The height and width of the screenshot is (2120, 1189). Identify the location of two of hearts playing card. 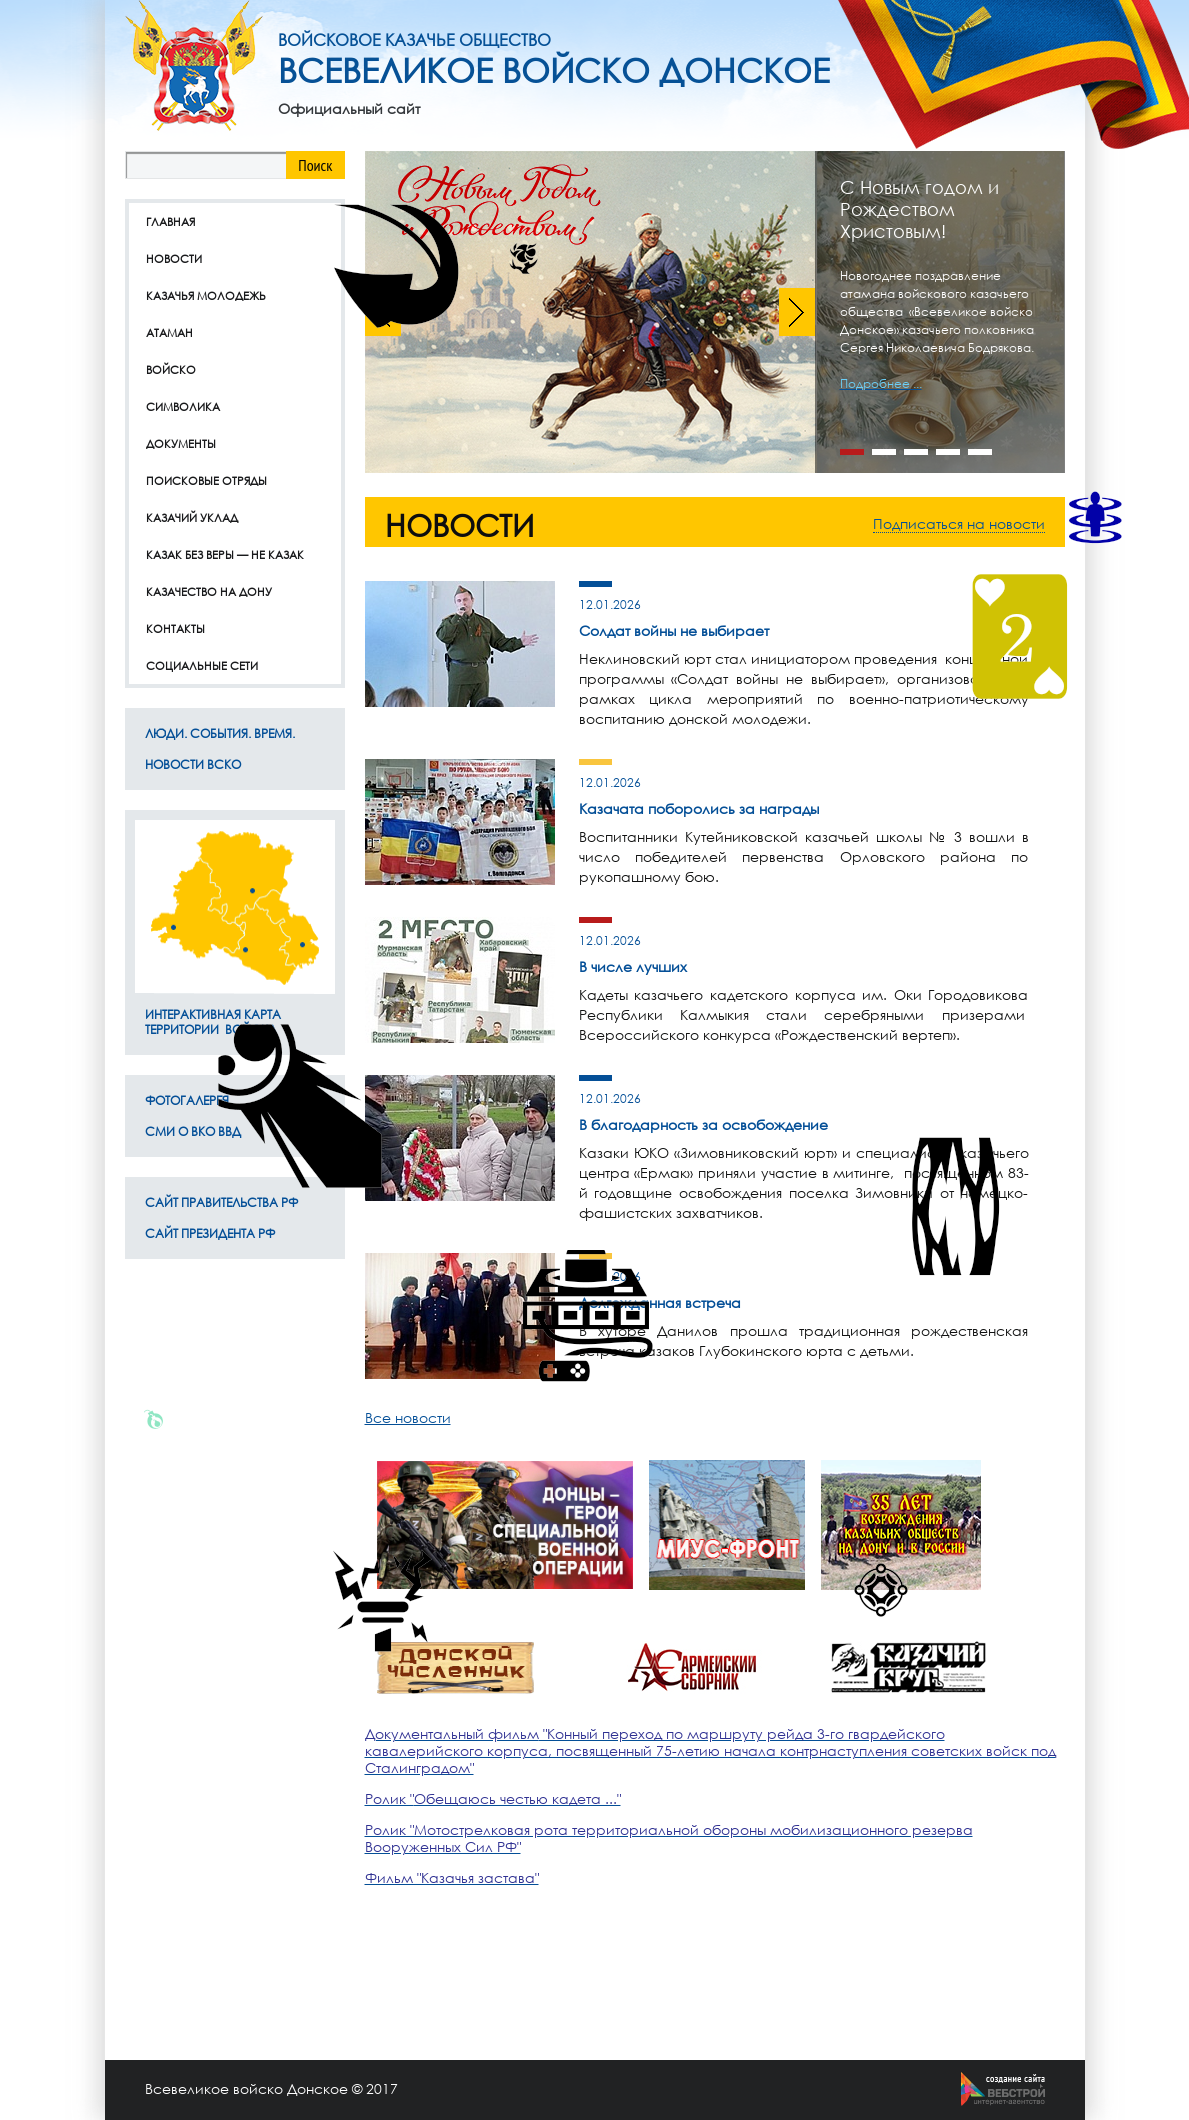
(1019, 636).